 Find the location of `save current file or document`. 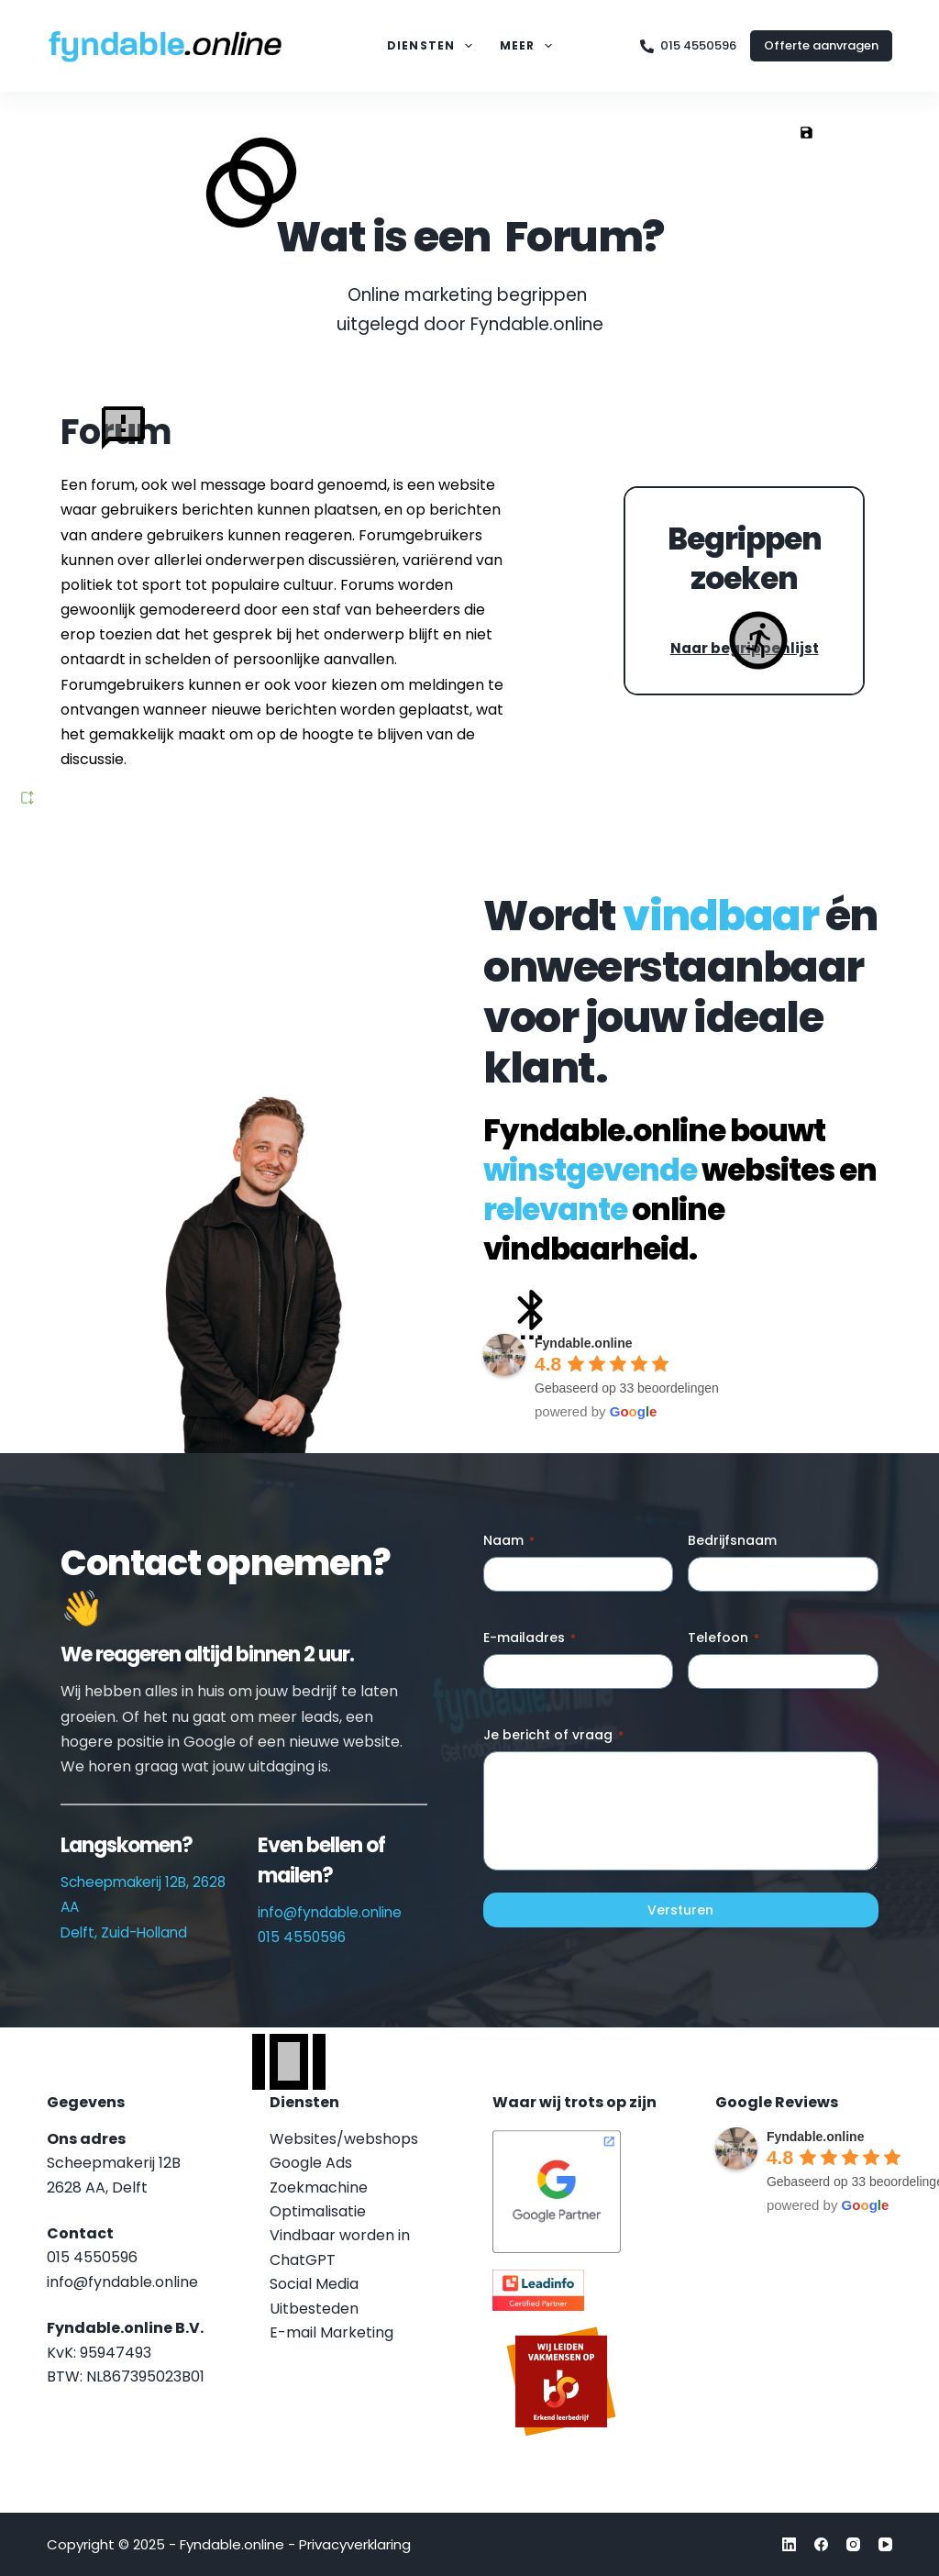

save current file or document is located at coordinates (806, 132).